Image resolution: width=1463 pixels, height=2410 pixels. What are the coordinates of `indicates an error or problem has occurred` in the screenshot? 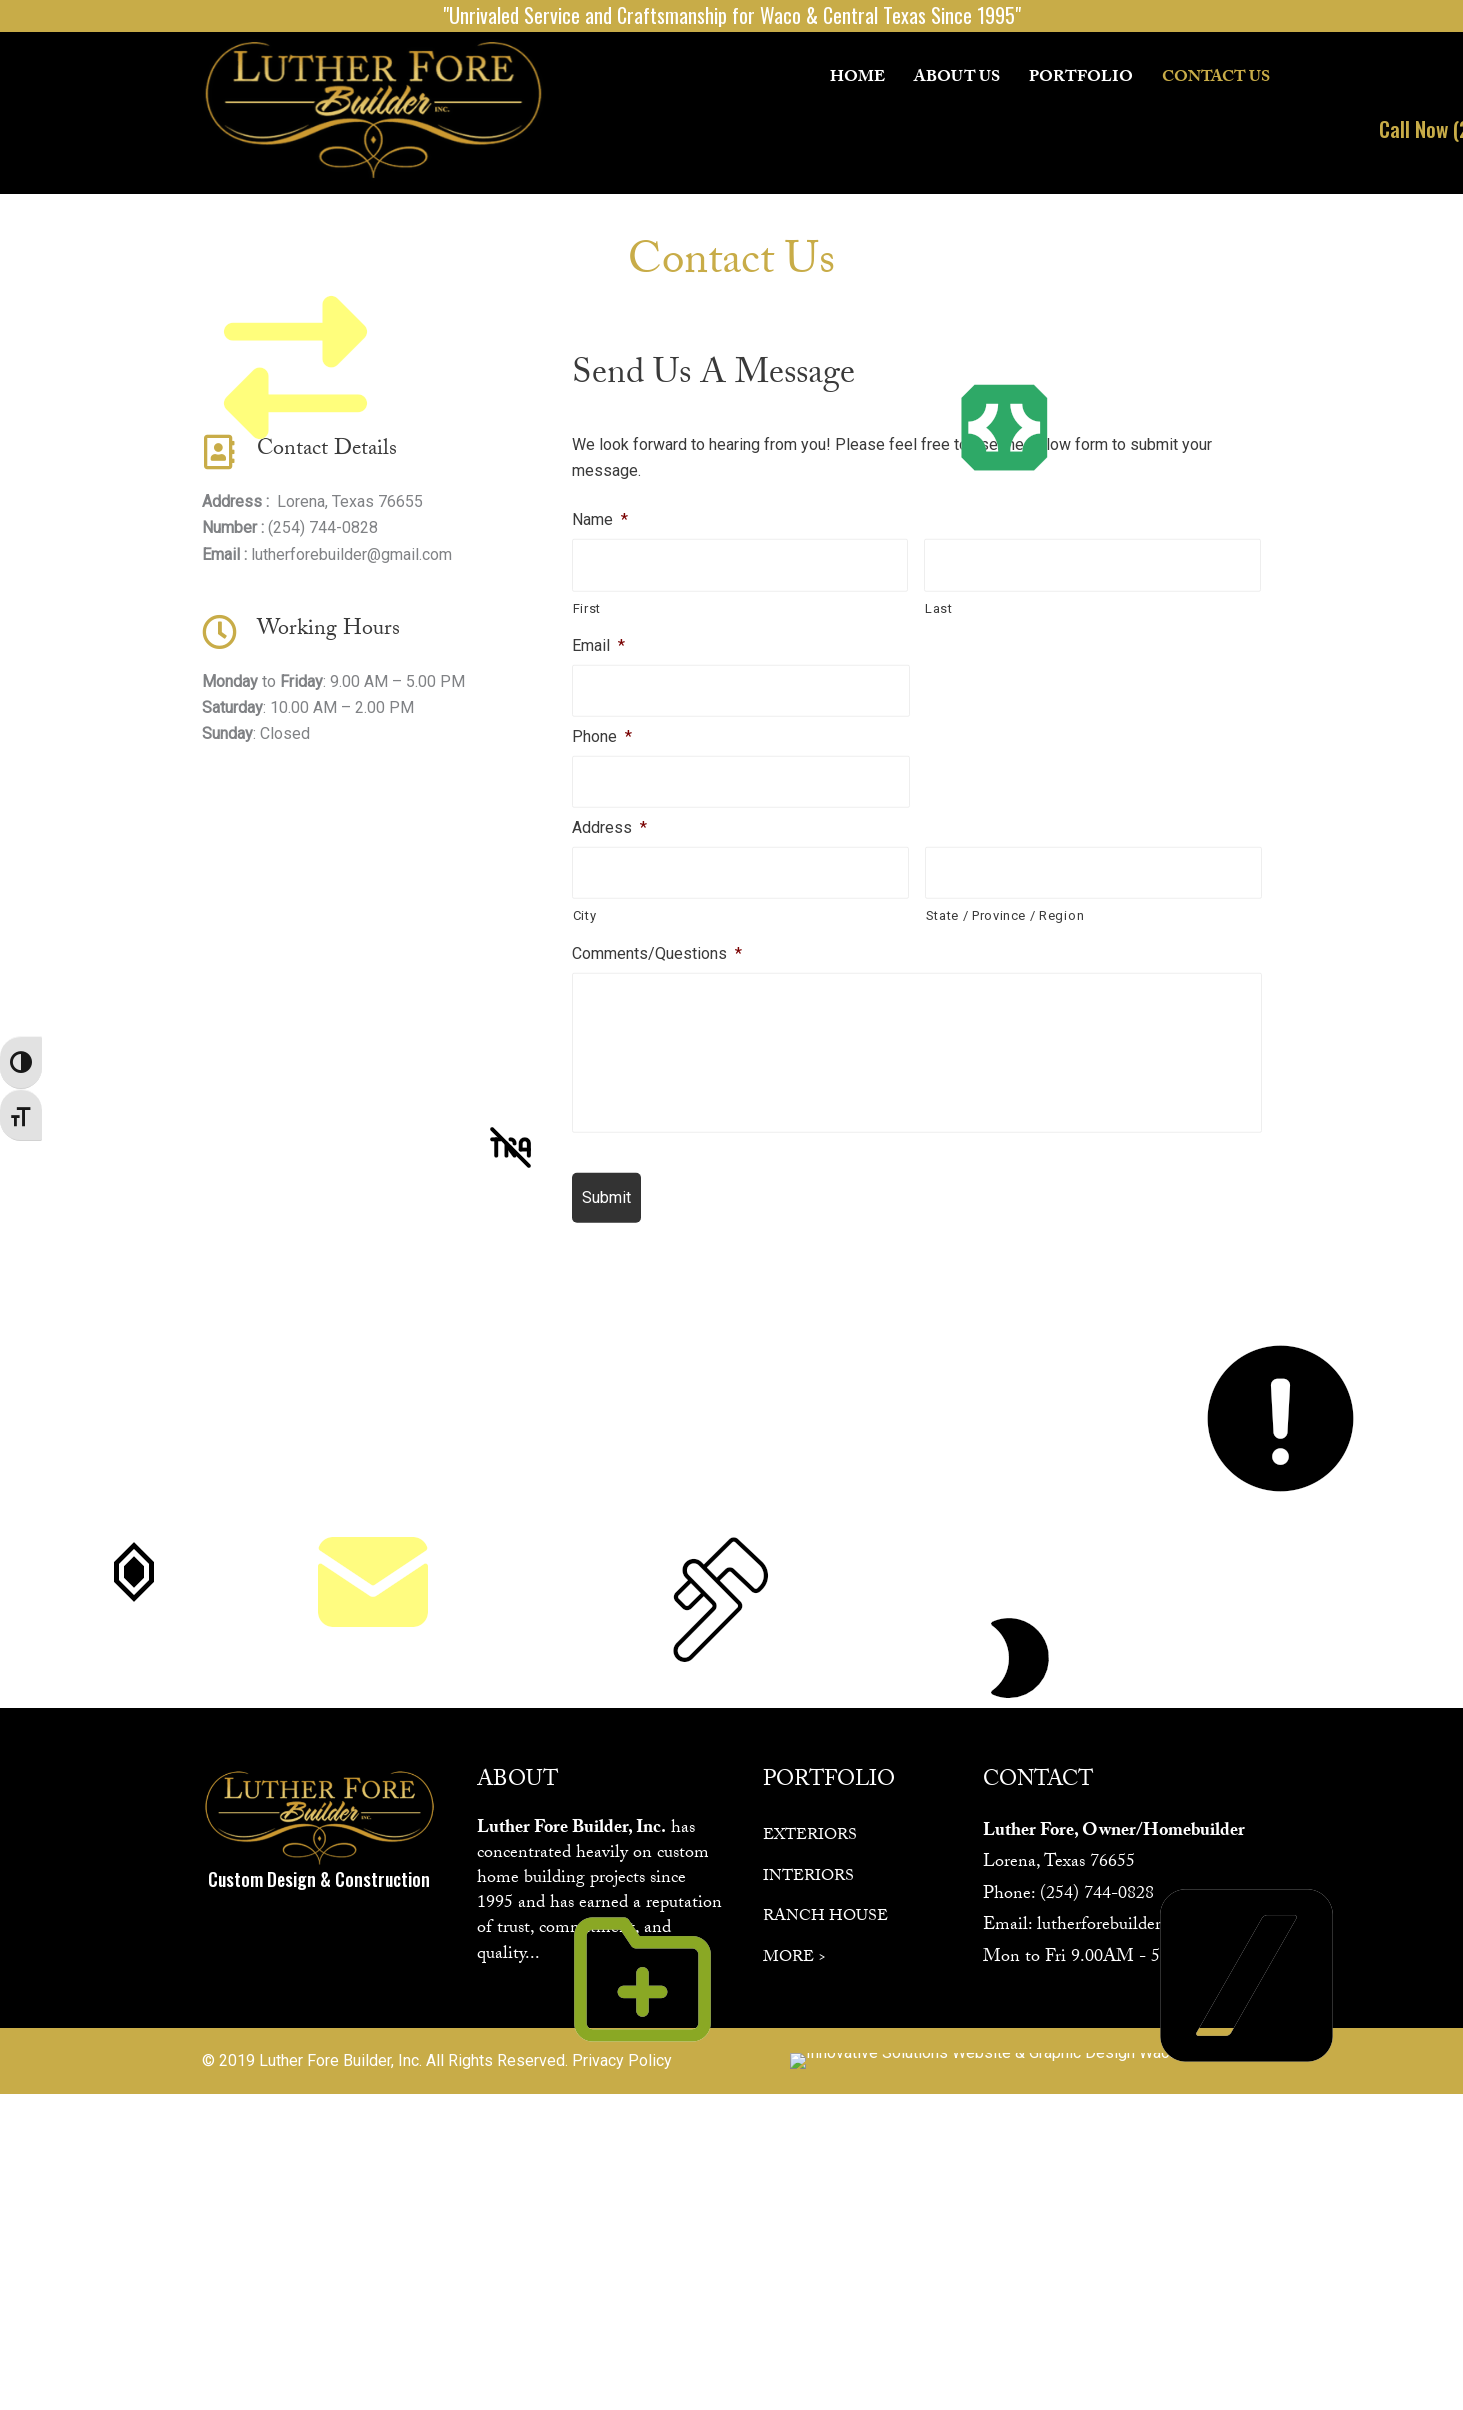 It's located at (1280, 1418).